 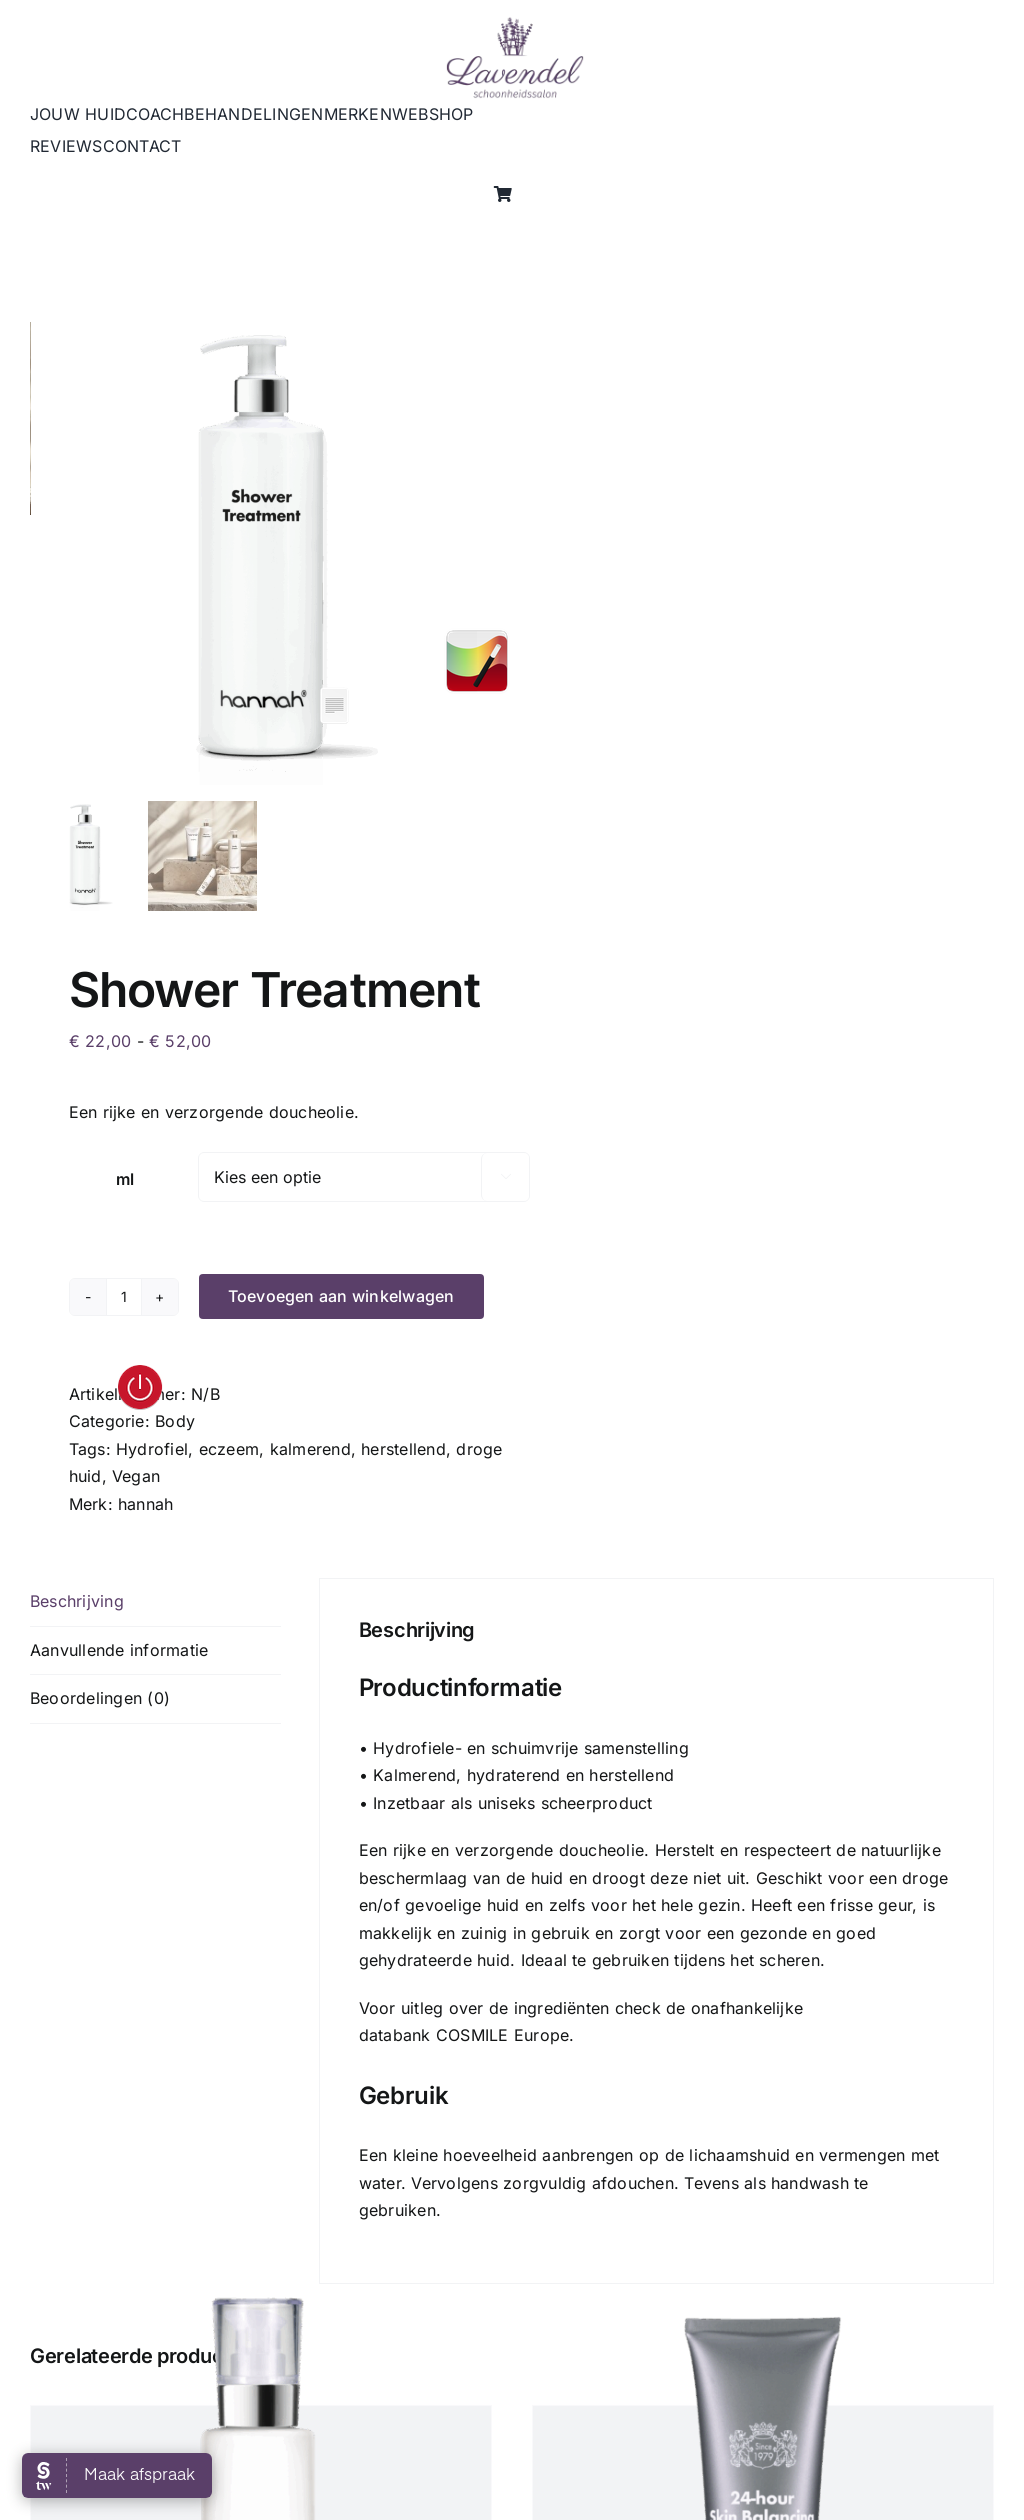 I want to click on shut down the system, so click(x=141, y=1388).